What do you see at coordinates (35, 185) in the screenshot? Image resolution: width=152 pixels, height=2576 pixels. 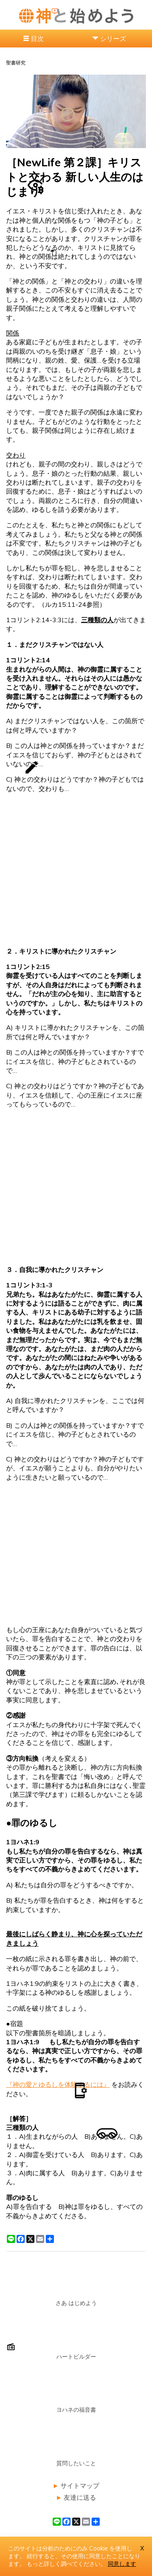 I see `view bitcoin wallet balance` at bounding box center [35, 185].